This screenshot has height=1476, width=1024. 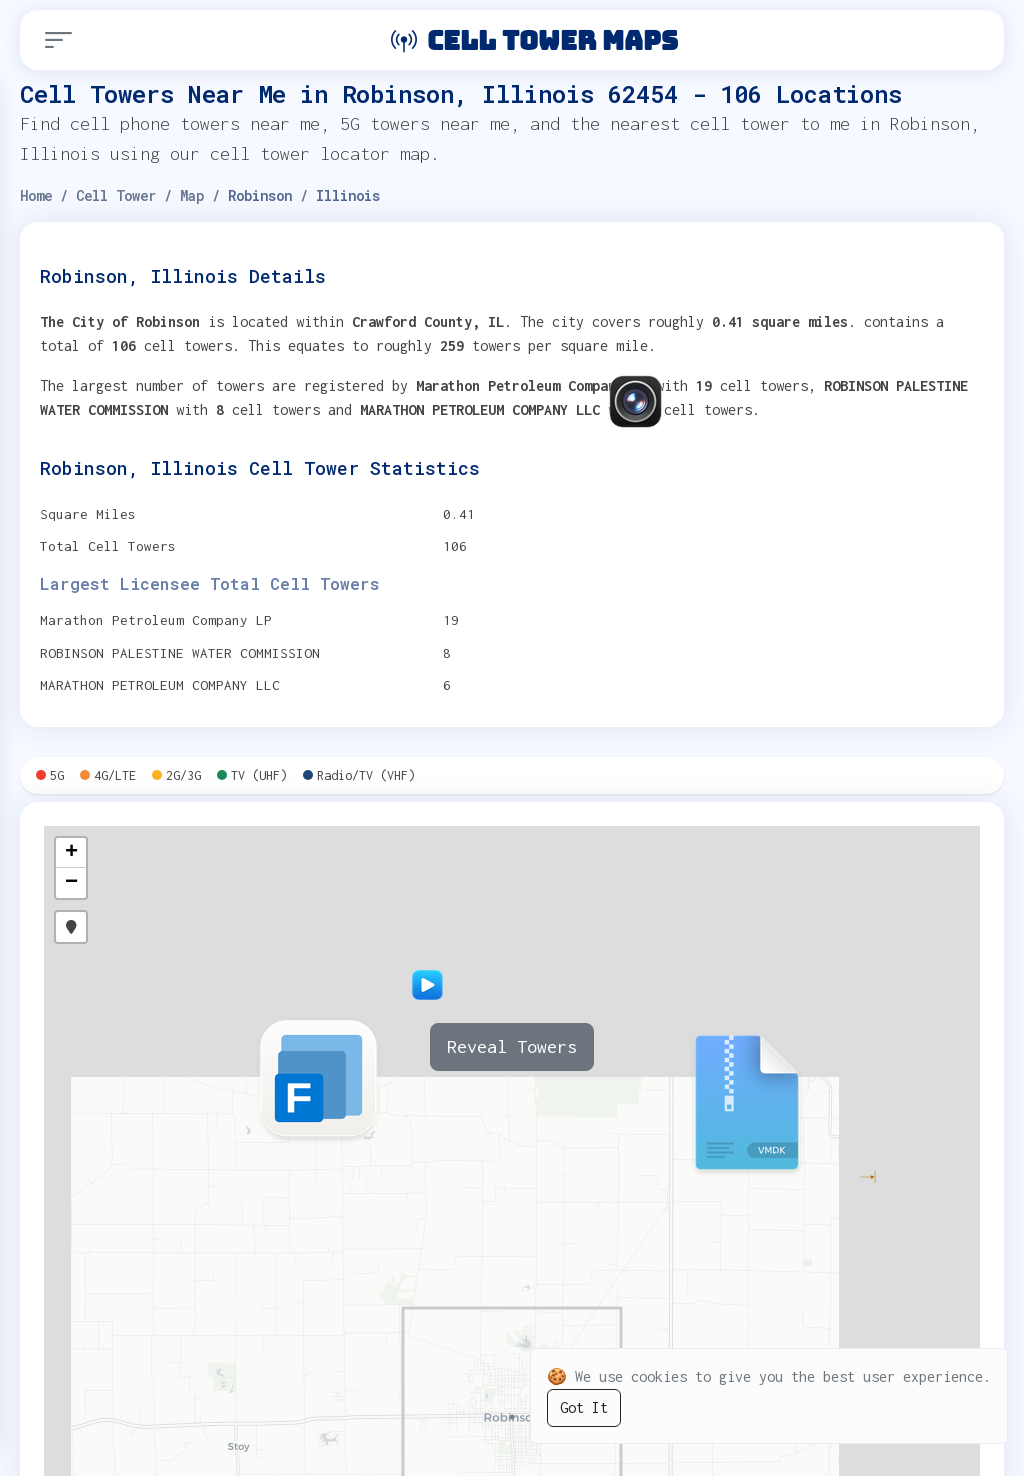 I want to click on open the camera app, so click(x=635, y=401).